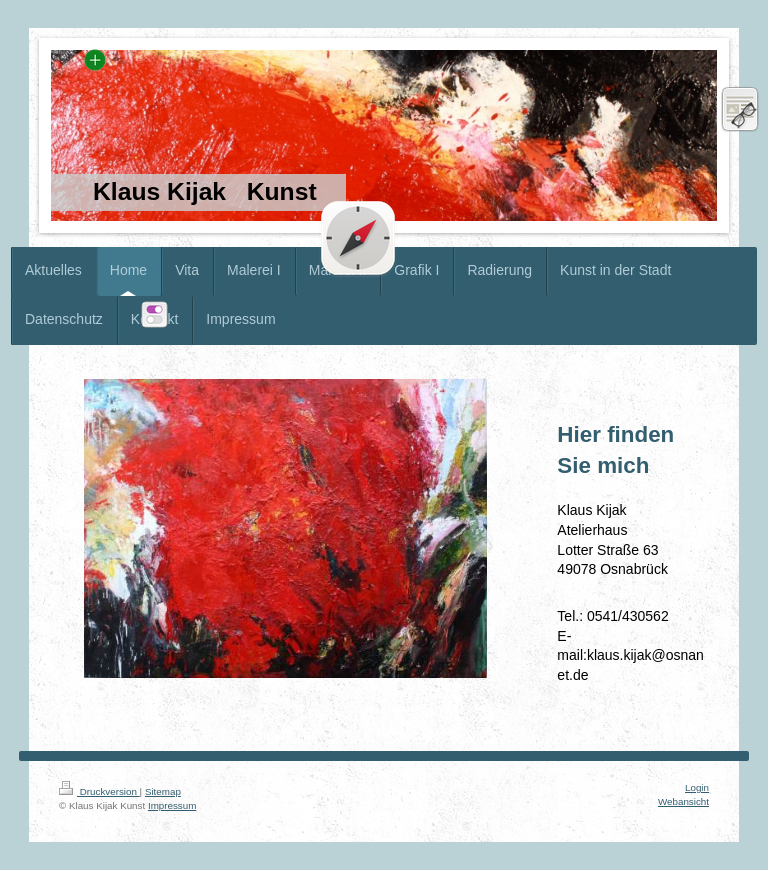 Image resolution: width=768 pixels, height=870 pixels. Describe the element at coordinates (358, 238) in the screenshot. I see `open navigation or compass preferences` at that location.